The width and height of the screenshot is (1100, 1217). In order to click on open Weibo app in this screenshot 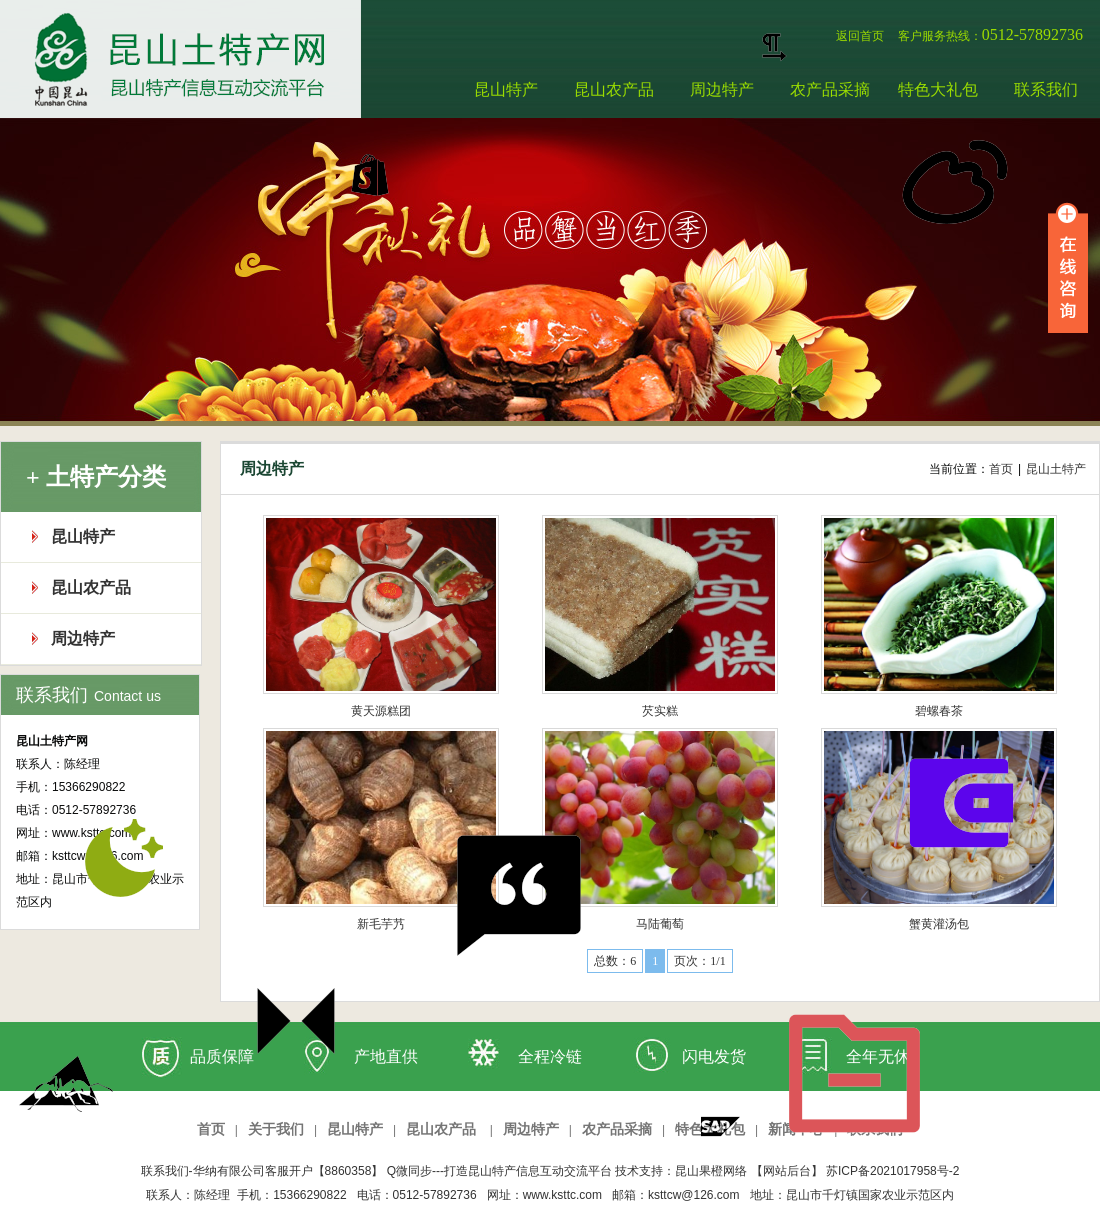, I will do `click(955, 183)`.